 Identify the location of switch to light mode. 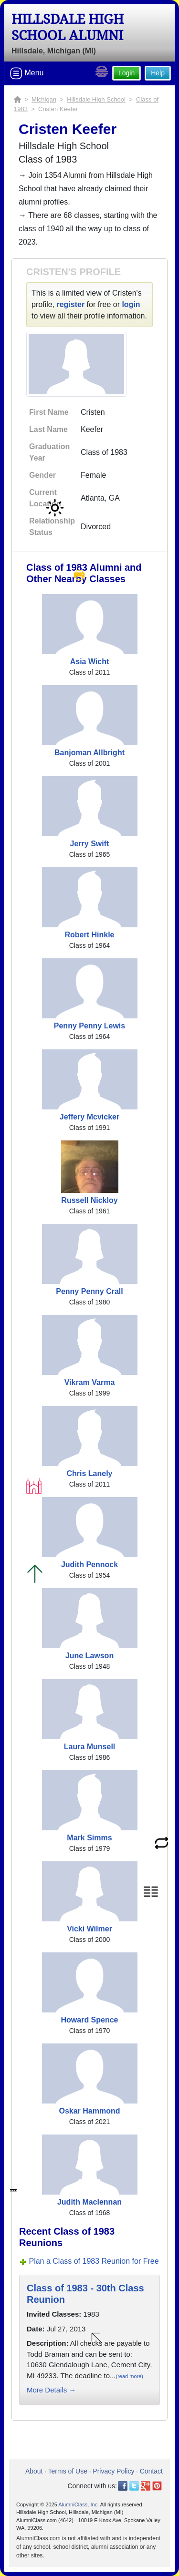
(55, 508).